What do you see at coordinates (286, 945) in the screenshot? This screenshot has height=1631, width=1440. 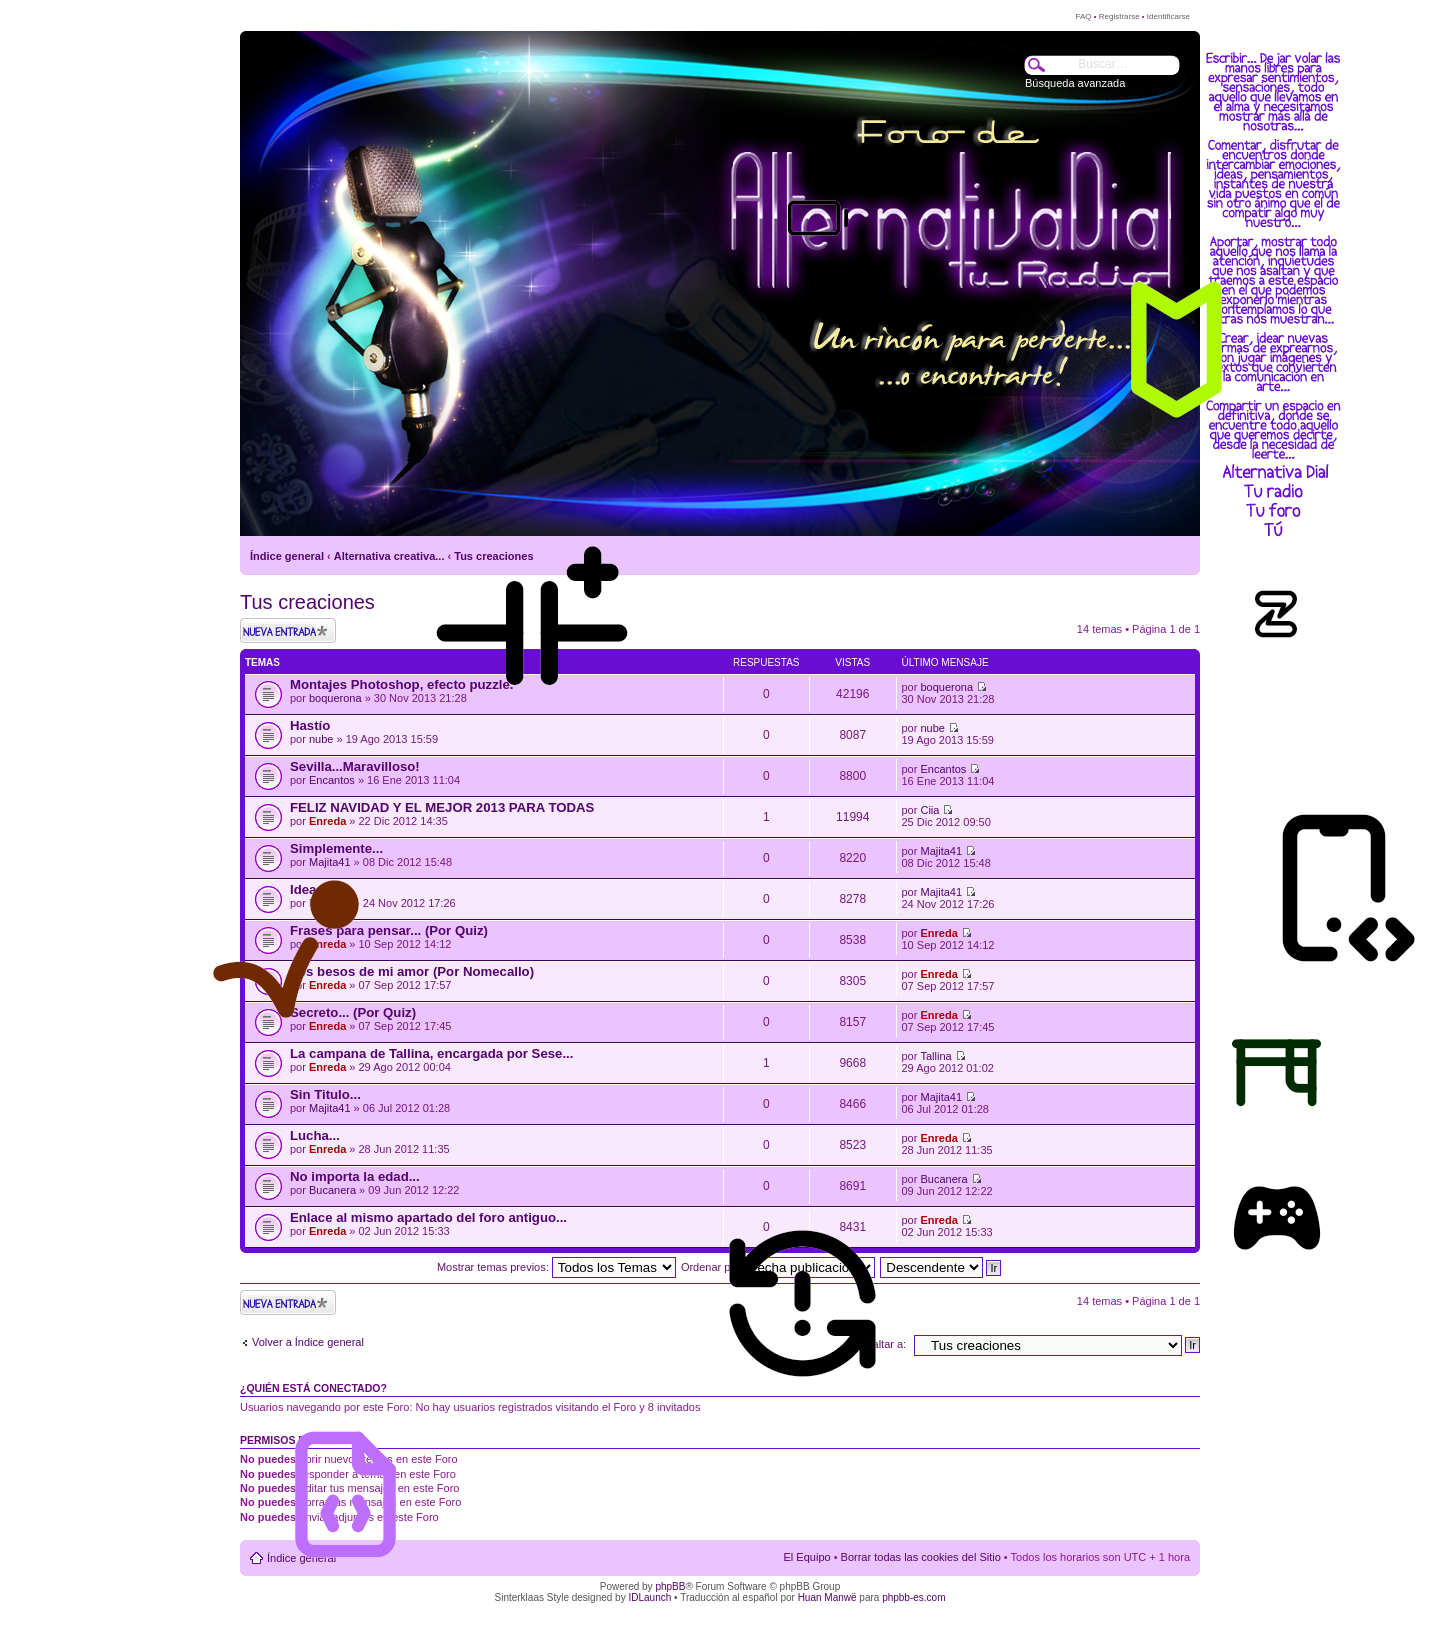 I see `indicates a bounce or rebound animation to the right` at bounding box center [286, 945].